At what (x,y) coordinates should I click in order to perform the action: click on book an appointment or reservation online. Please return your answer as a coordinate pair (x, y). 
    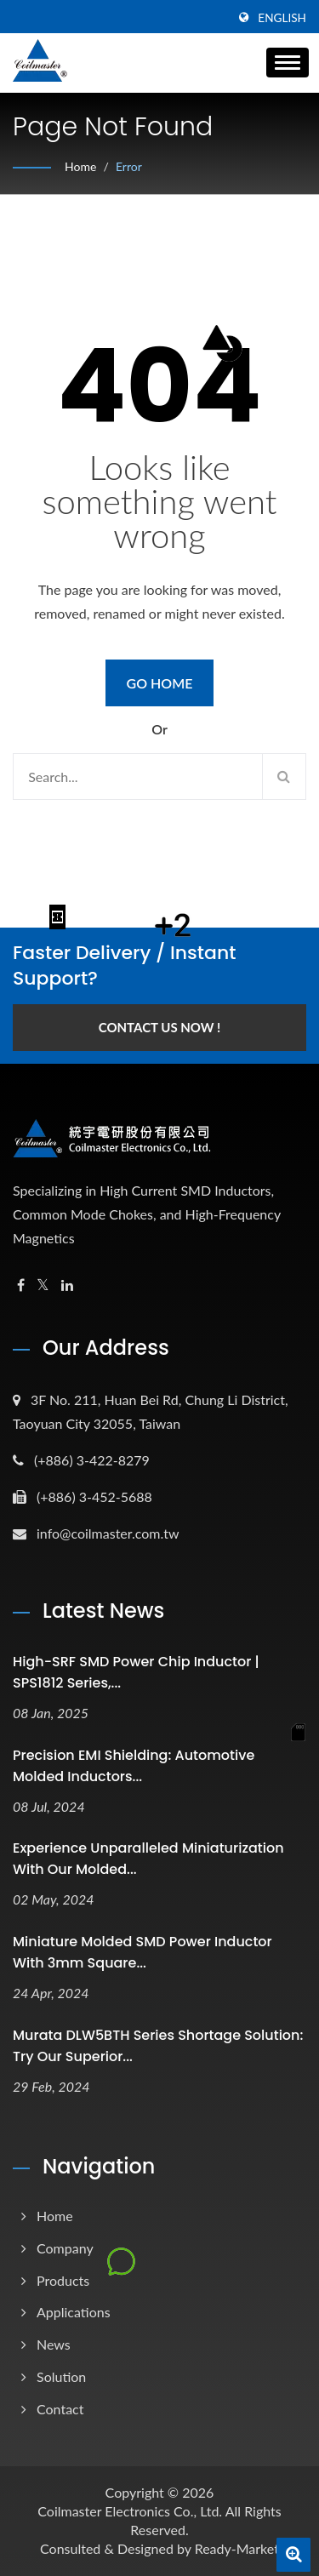
    Looking at the image, I should click on (57, 917).